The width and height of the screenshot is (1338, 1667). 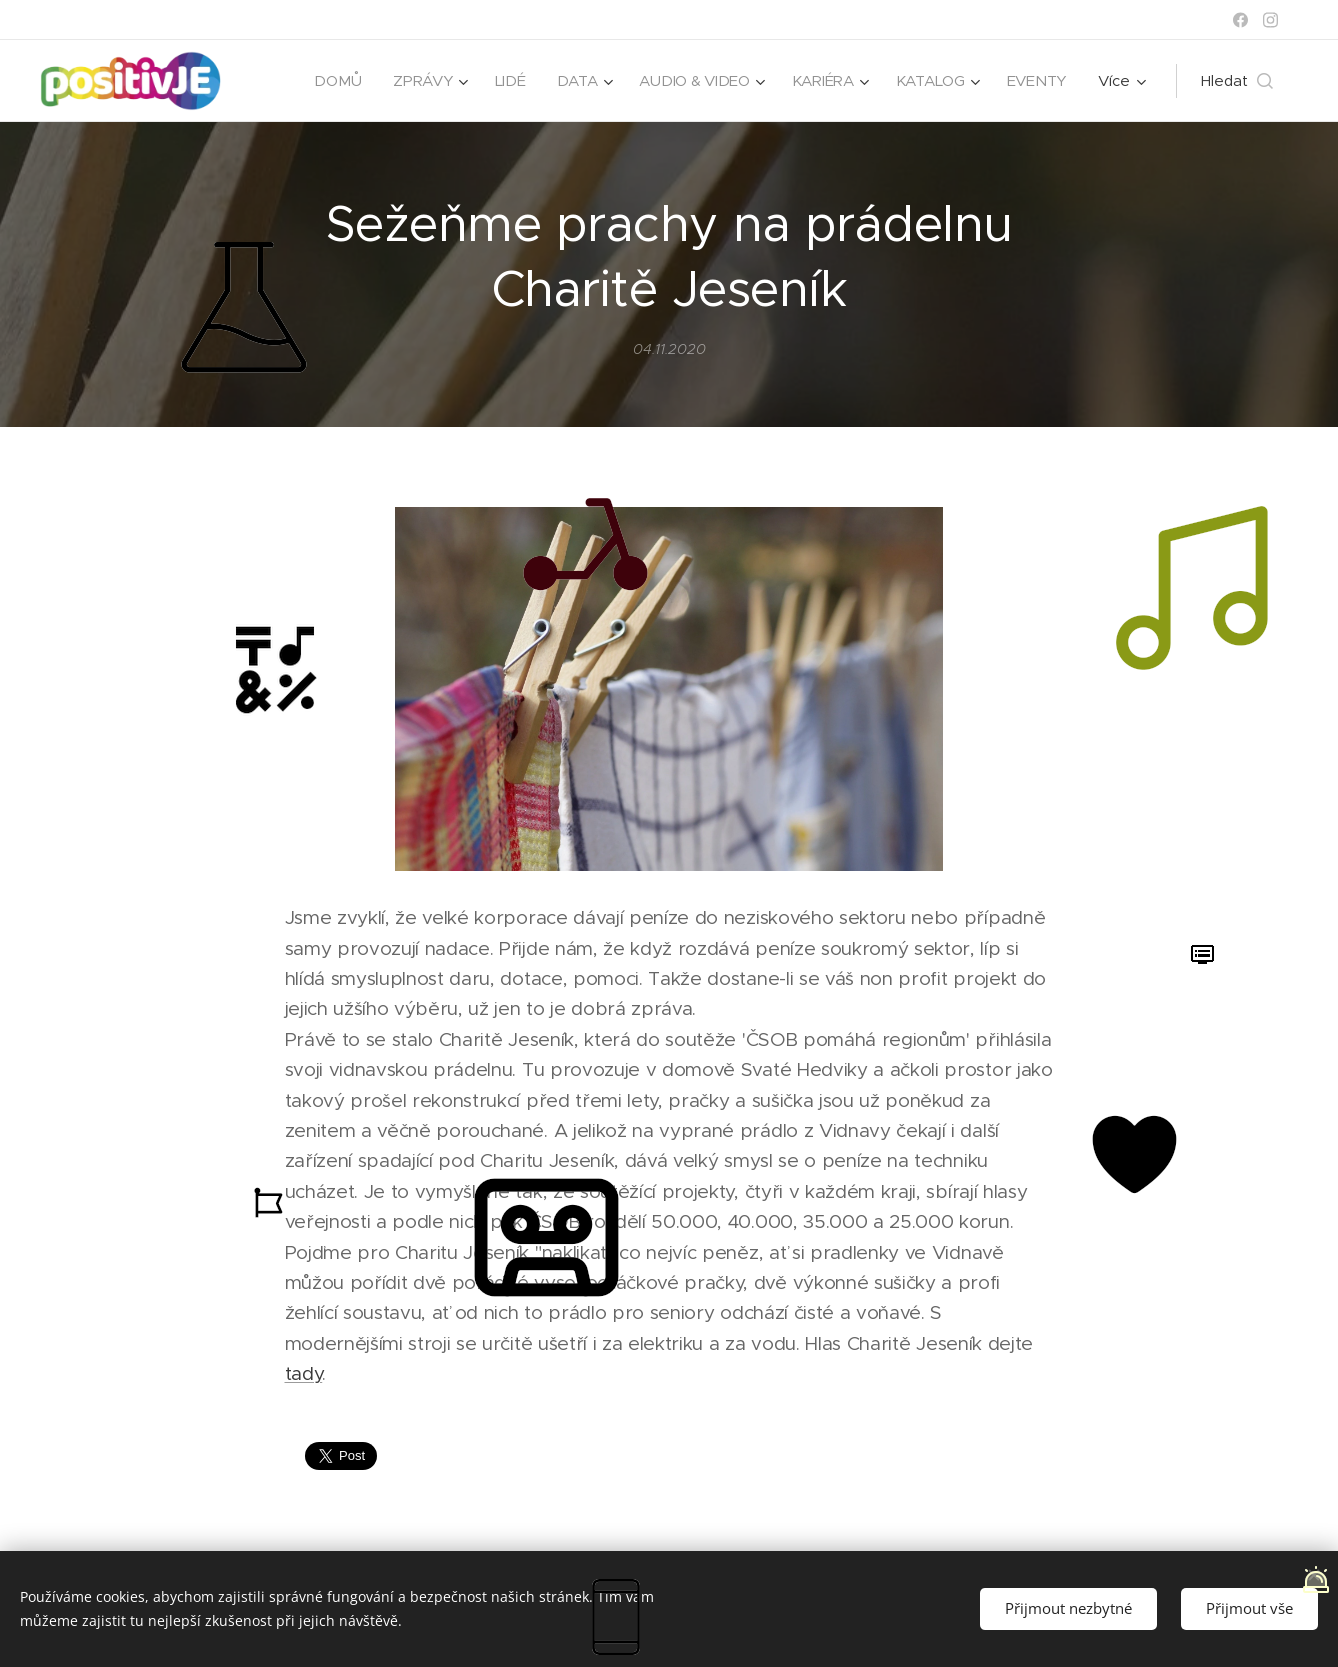 What do you see at coordinates (585, 549) in the screenshot?
I see `select scooter as transportation mode` at bounding box center [585, 549].